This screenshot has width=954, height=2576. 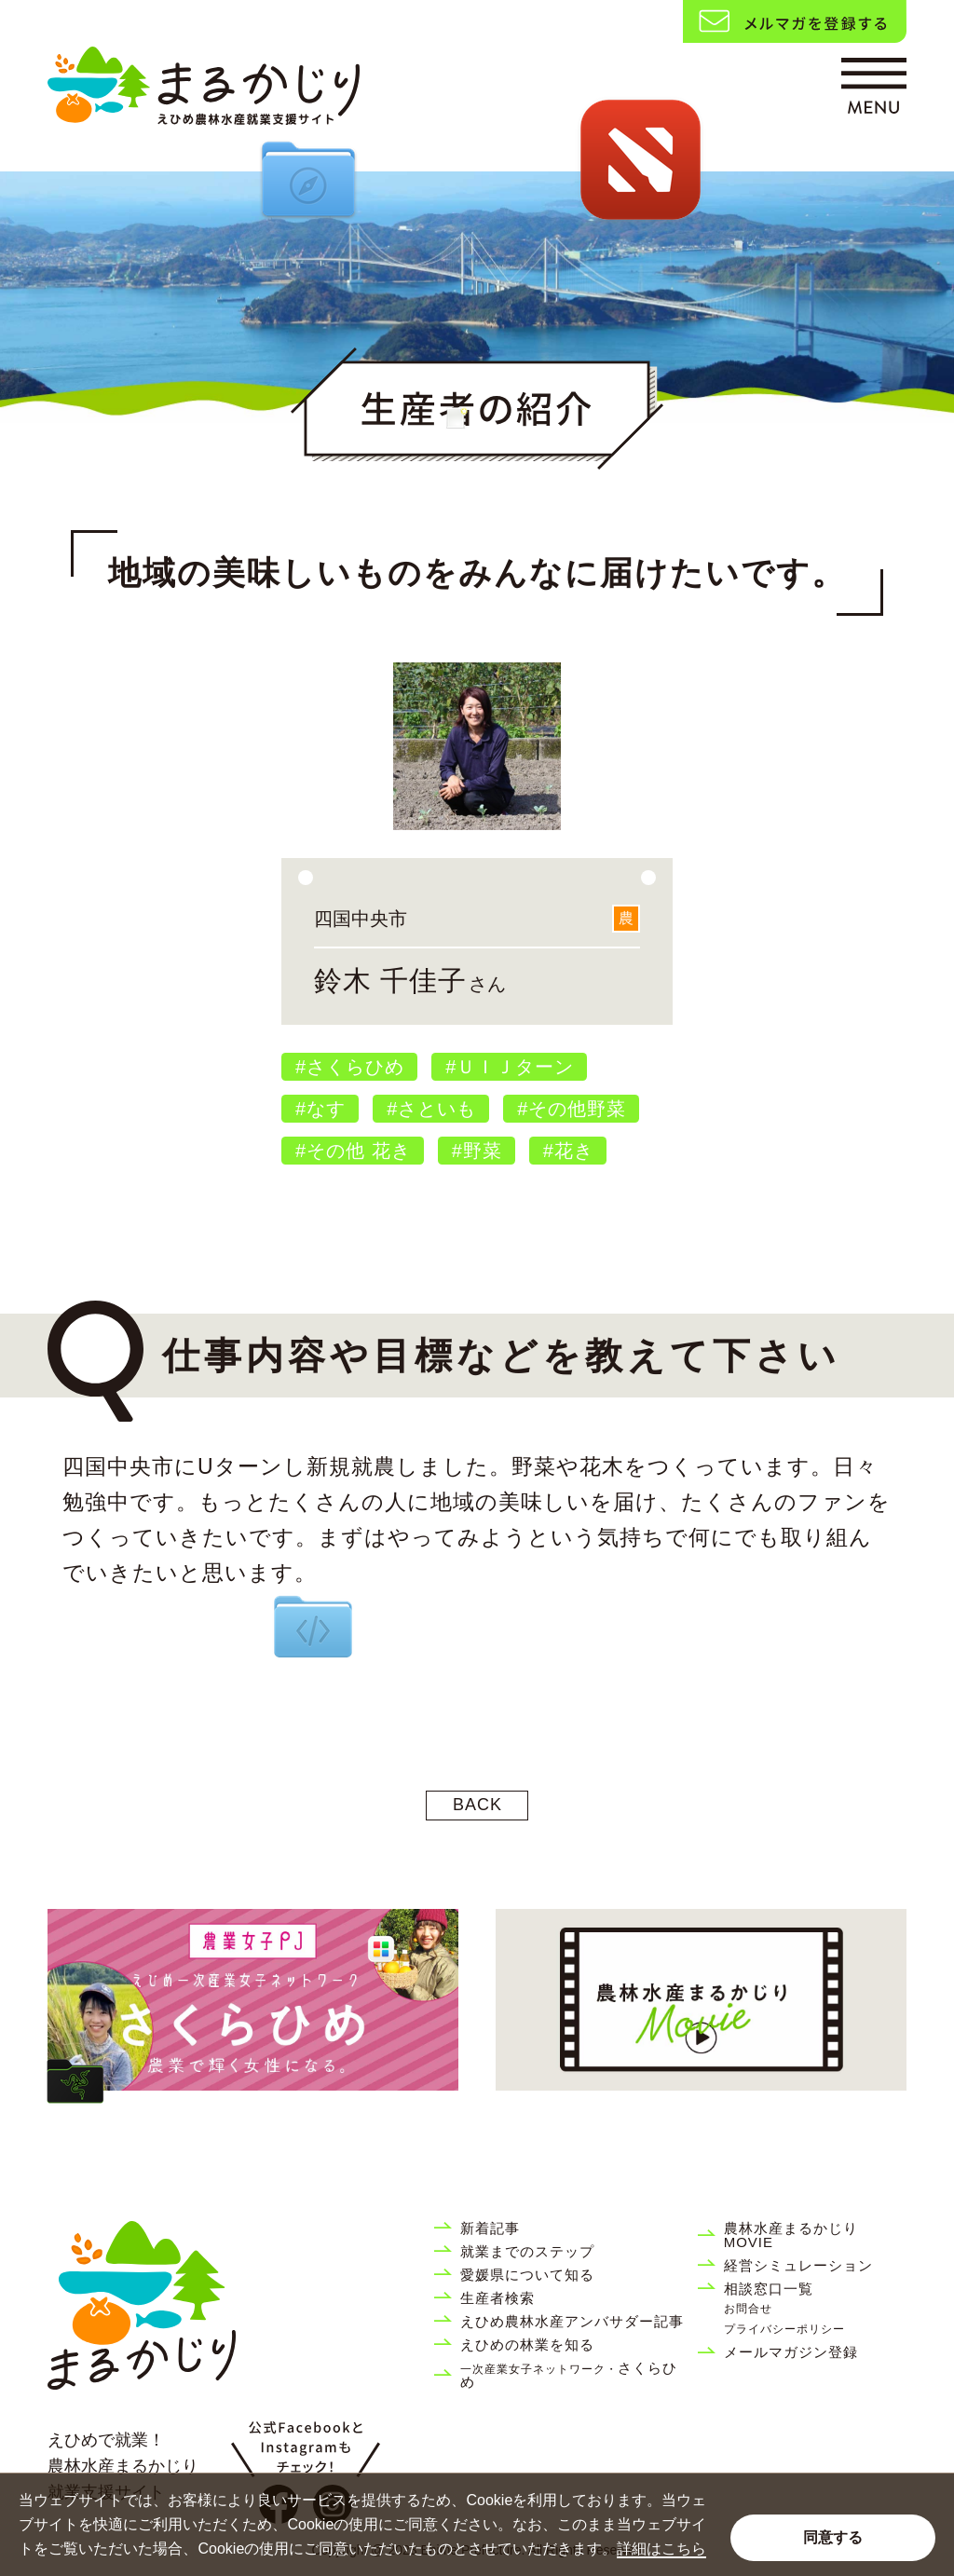 I want to click on open Code::Blocks IDE application, so click(x=381, y=1949).